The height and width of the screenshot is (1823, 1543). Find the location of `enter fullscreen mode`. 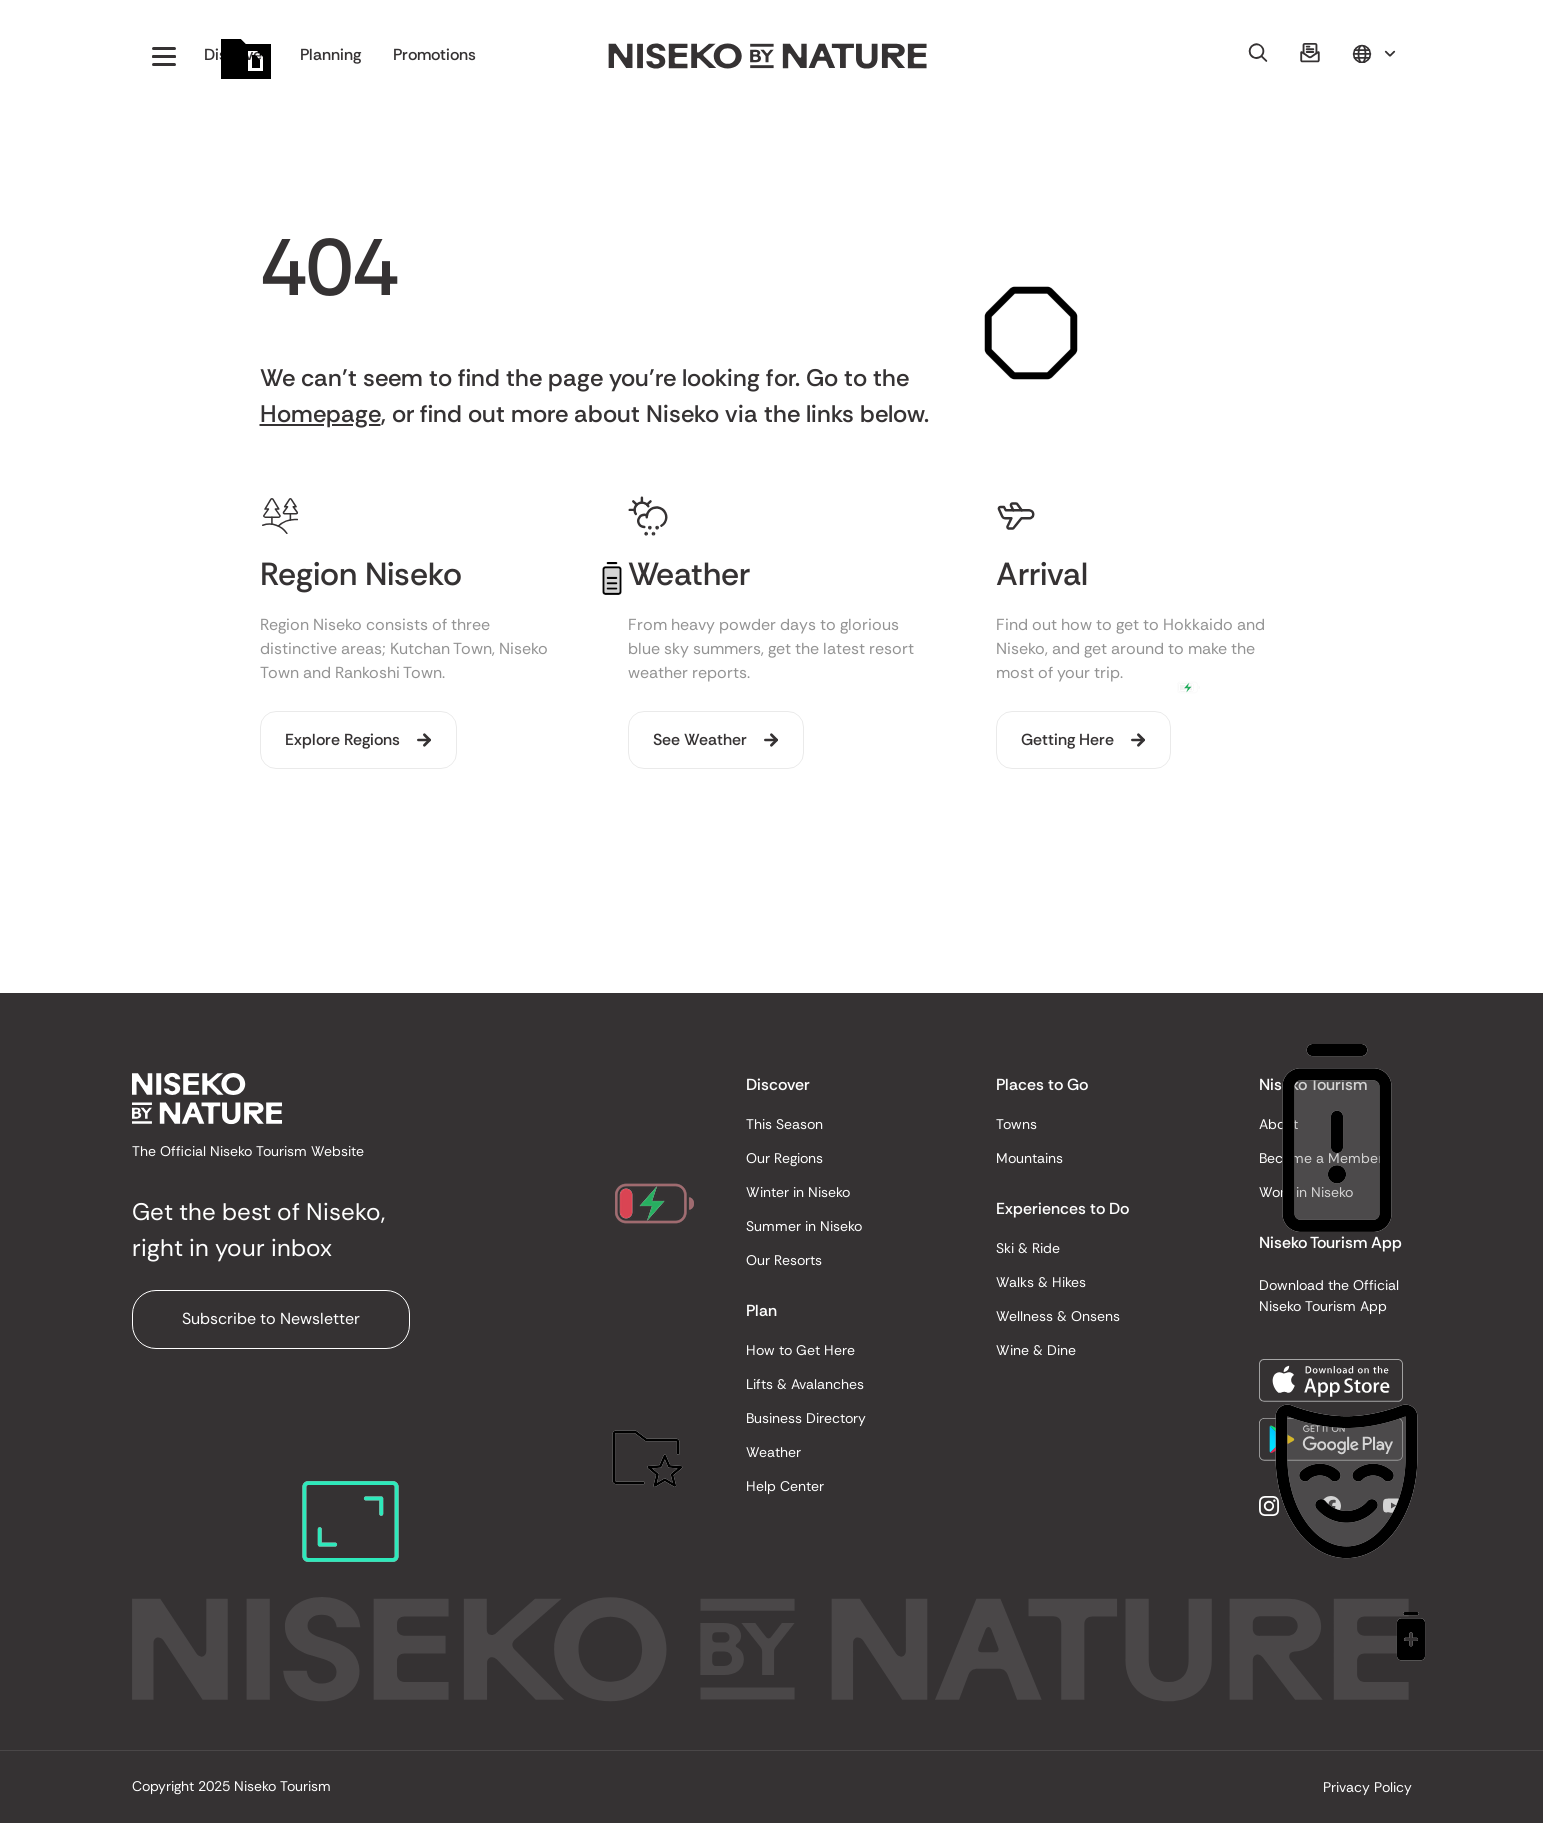

enter fullscreen mode is located at coordinates (350, 1521).